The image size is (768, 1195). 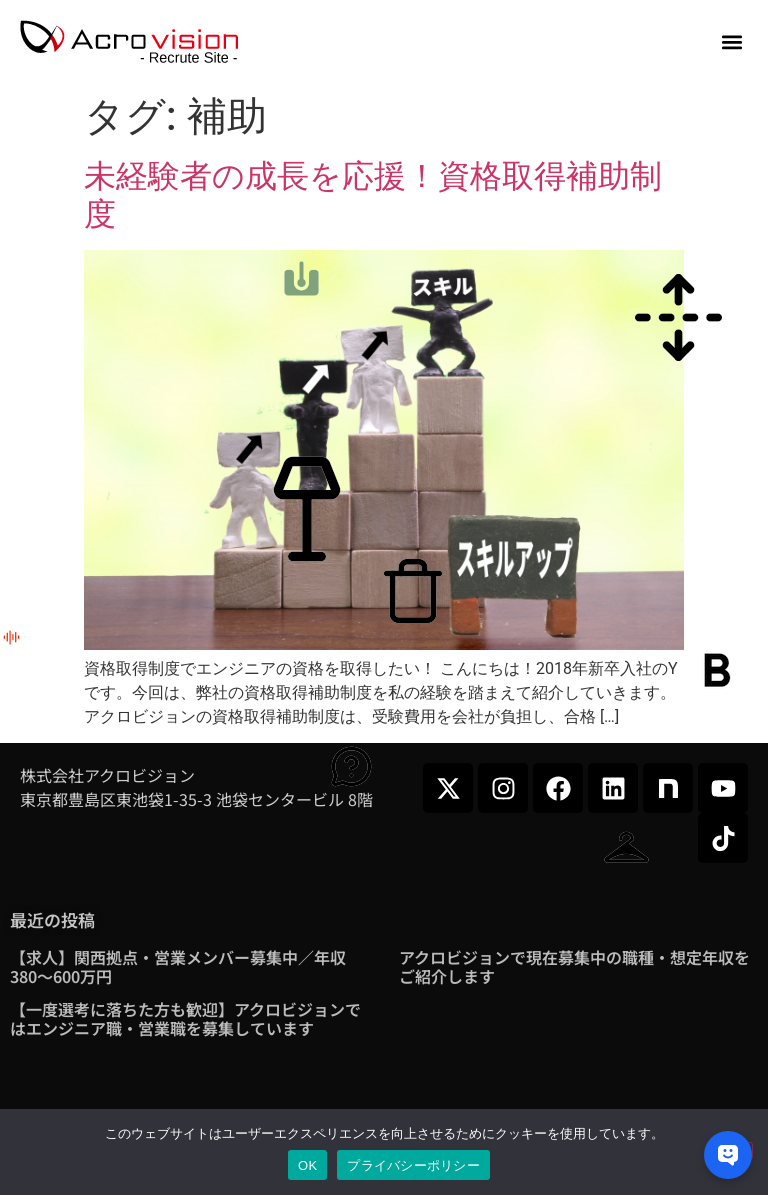 I want to click on access bore hole or well monitoring data, so click(x=301, y=278).